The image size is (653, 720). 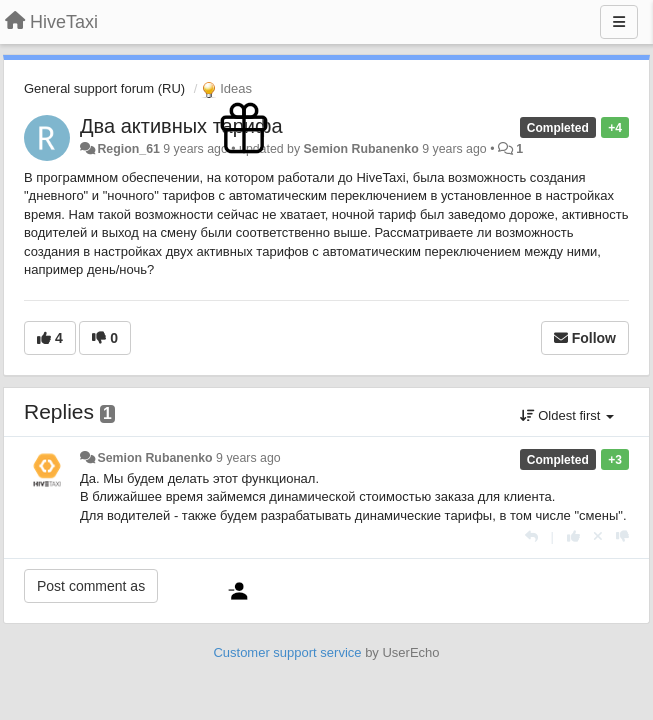 What do you see at coordinates (244, 128) in the screenshot?
I see `view or redeem a gift` at bounding box center [244, 128].